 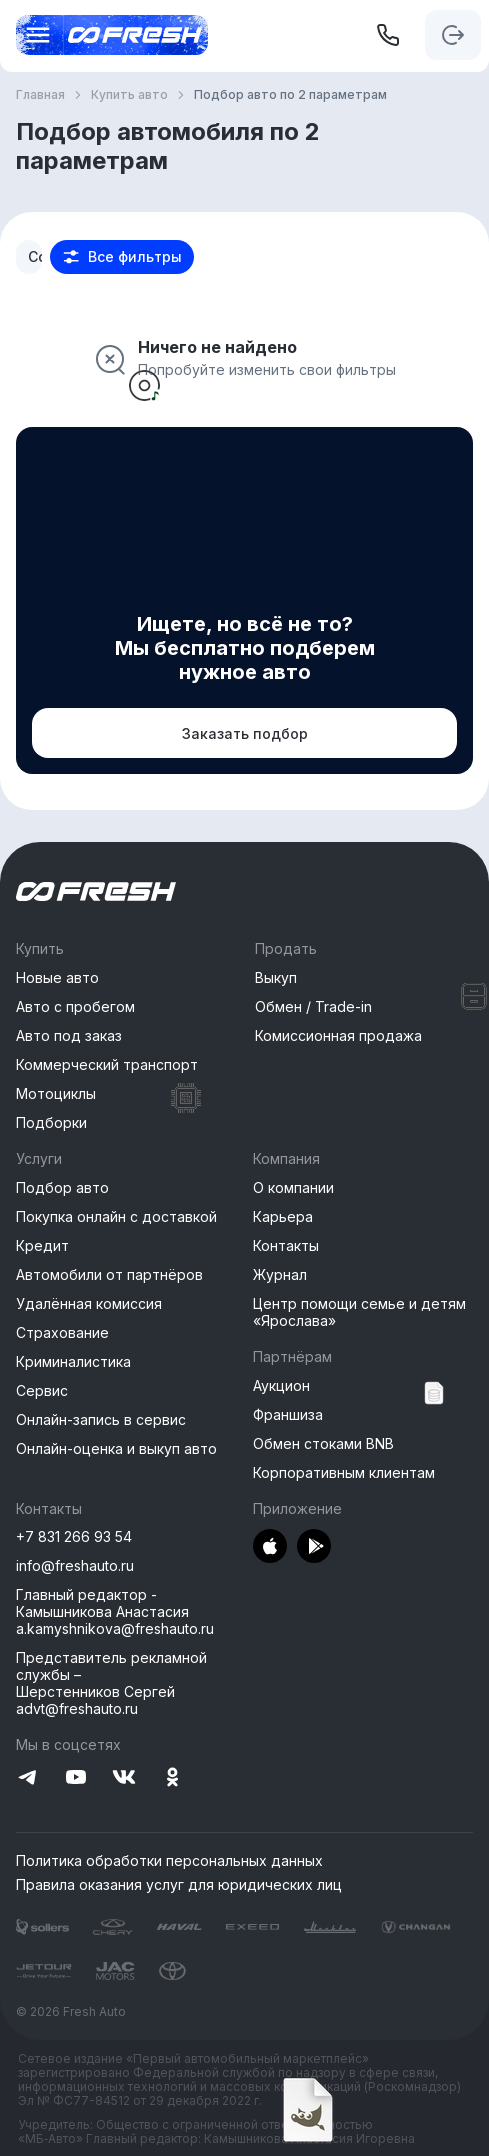 What do you see at coordinates (434, 1393) in the screenshot?
I see `open a SQL database file` at bounding box center [434, 1393].